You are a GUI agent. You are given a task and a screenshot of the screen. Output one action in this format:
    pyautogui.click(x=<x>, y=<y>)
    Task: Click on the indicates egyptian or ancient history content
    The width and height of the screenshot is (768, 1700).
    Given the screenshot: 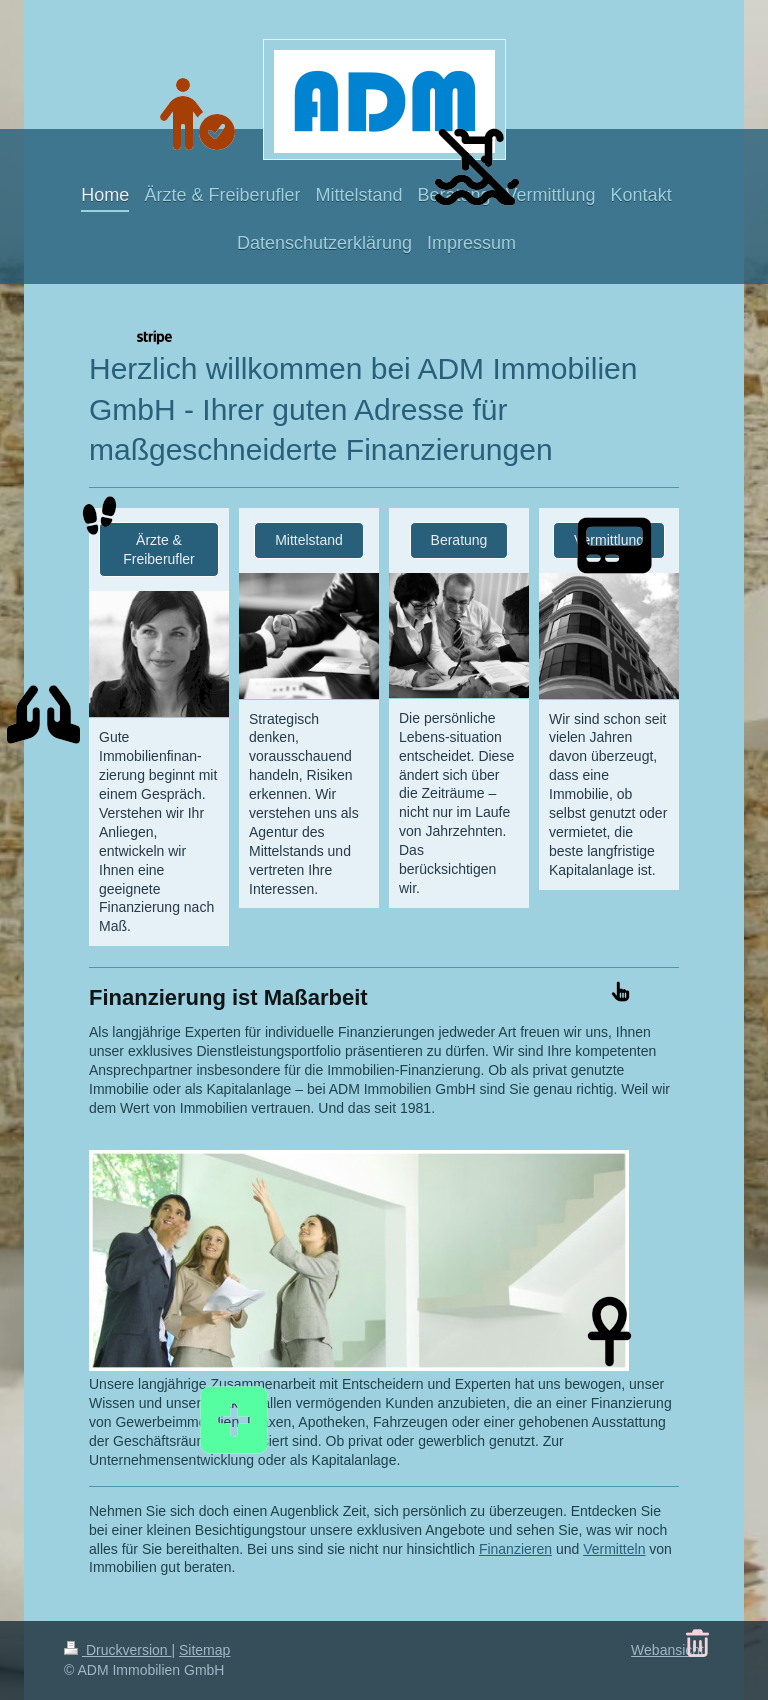 What is the action you would take?
    pyautogui.click(x=609, y=1331)
    